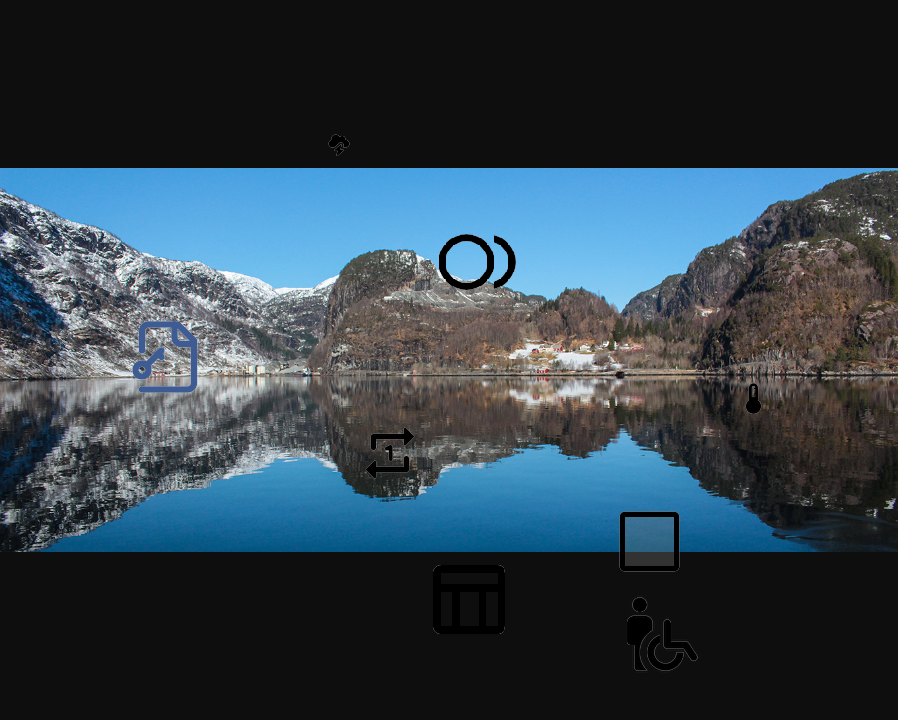 This screenshot has width=898, height=720. I want to click on wheelchair accessible pickup location, so click(660, 634).